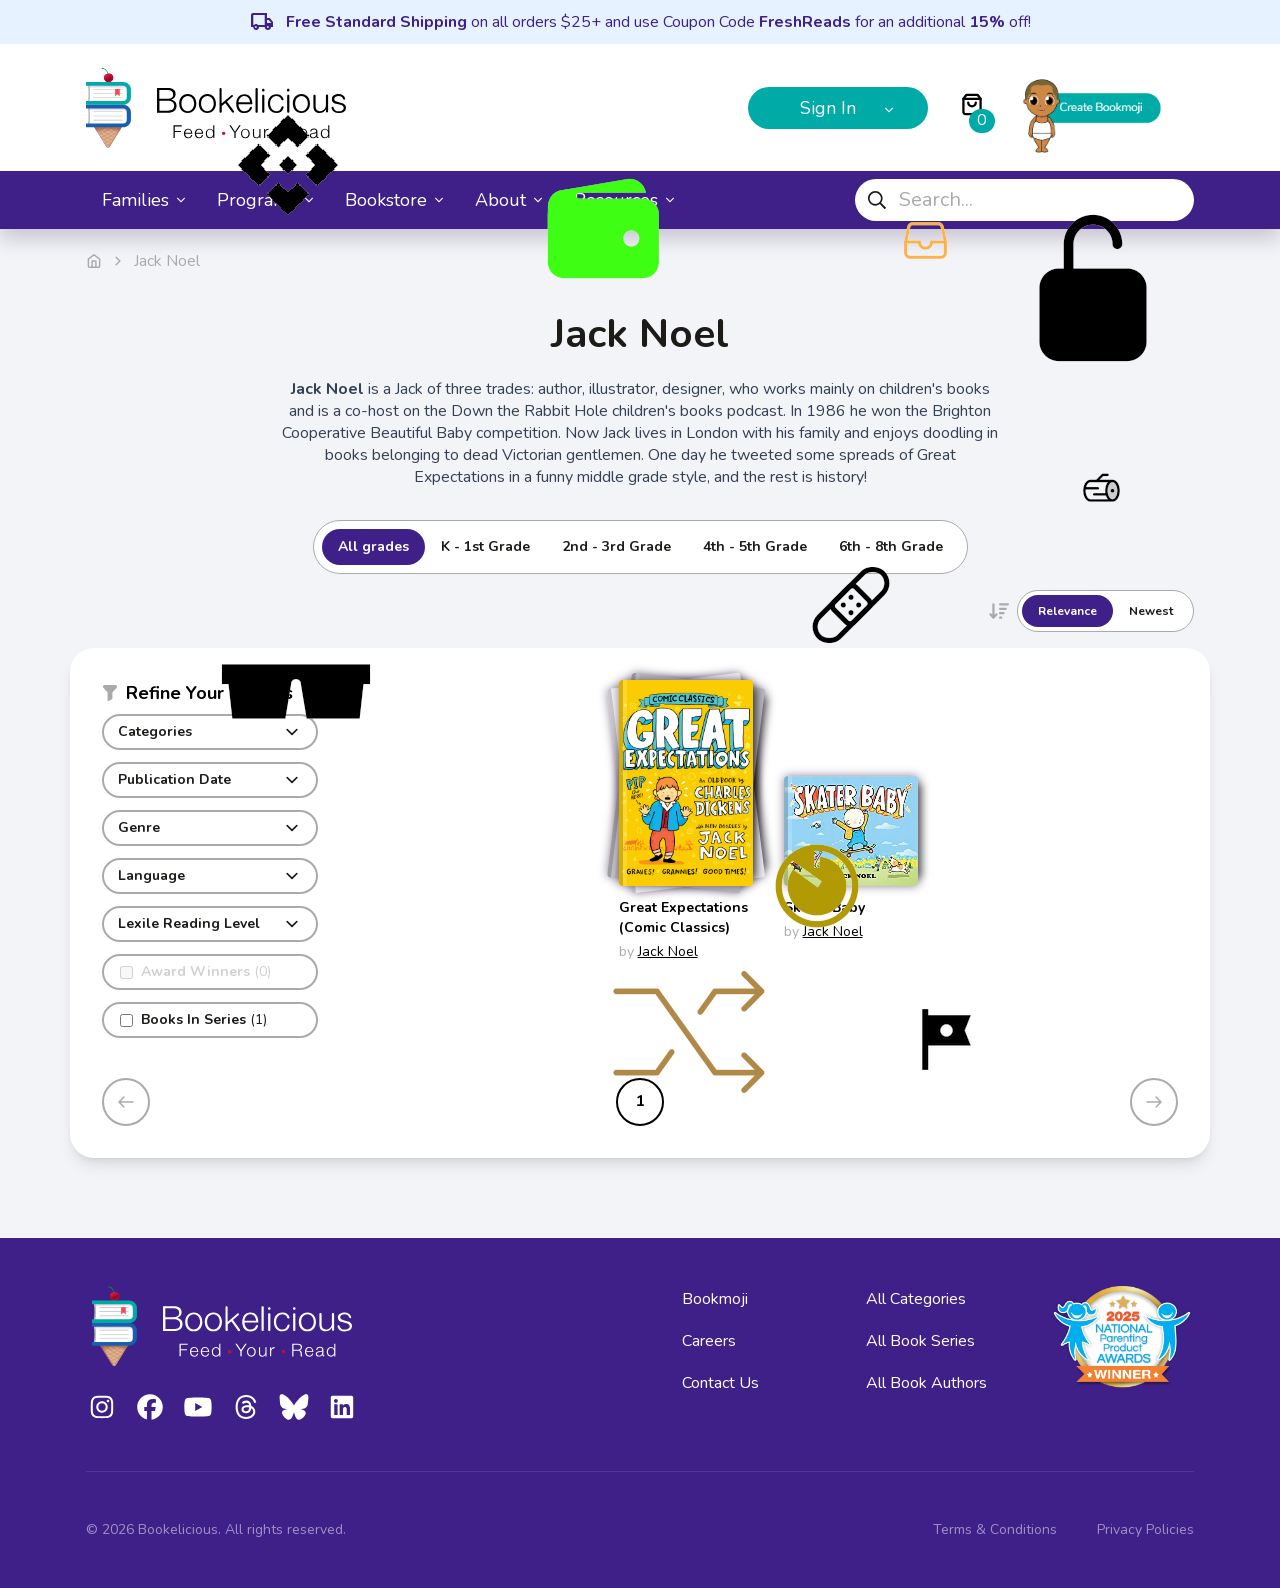 This screenshot has width=1280, height=1588. I want to click on access API settings or configuration, so click(288, 165).